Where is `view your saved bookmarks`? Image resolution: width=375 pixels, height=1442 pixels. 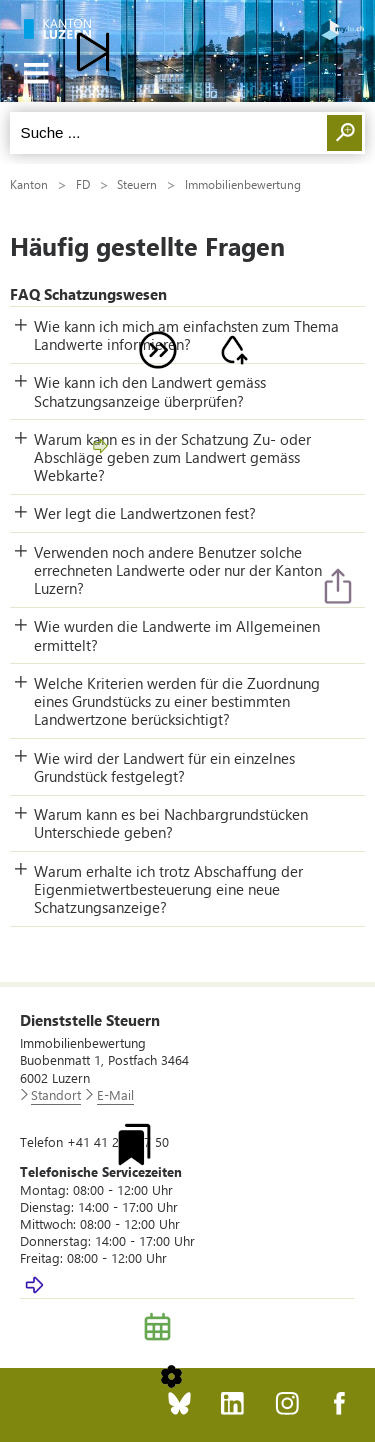
view your saved bookmarks is located at coordinates (134, 1144).